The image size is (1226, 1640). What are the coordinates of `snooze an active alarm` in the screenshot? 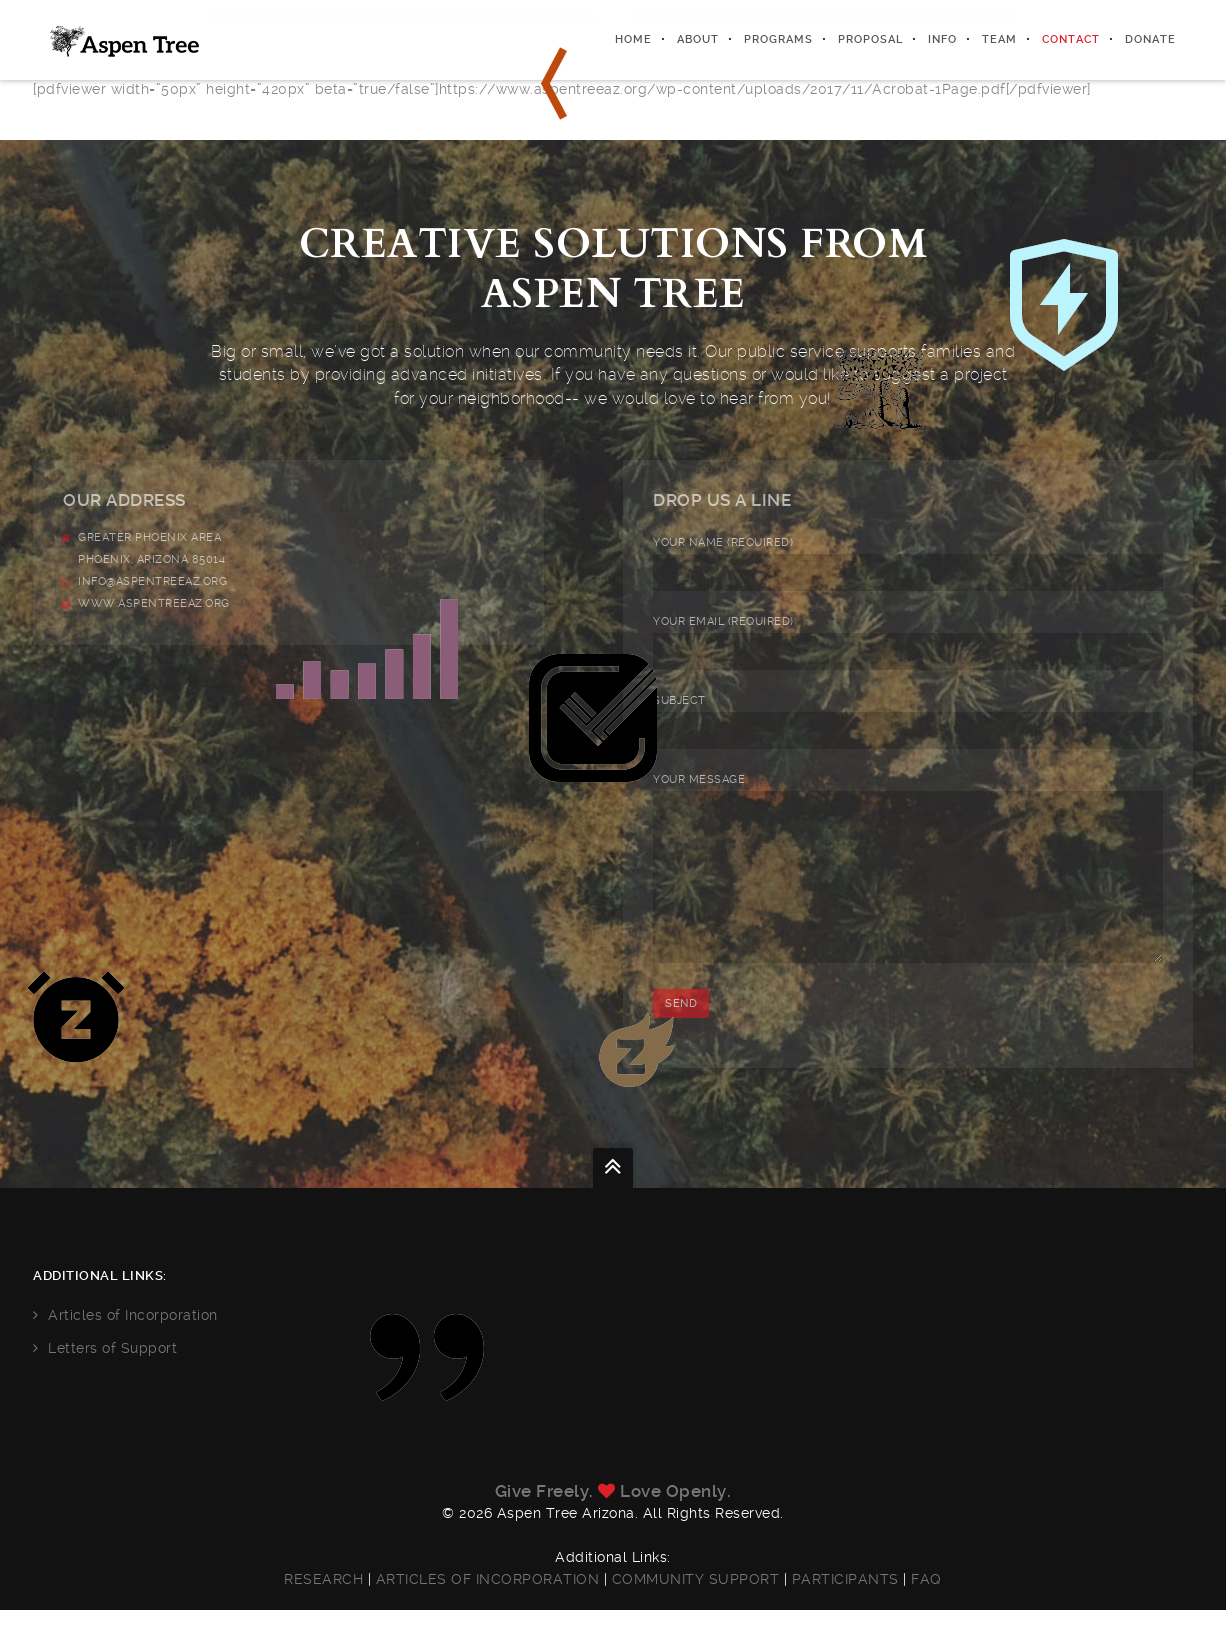 It's located at (76, 1015).